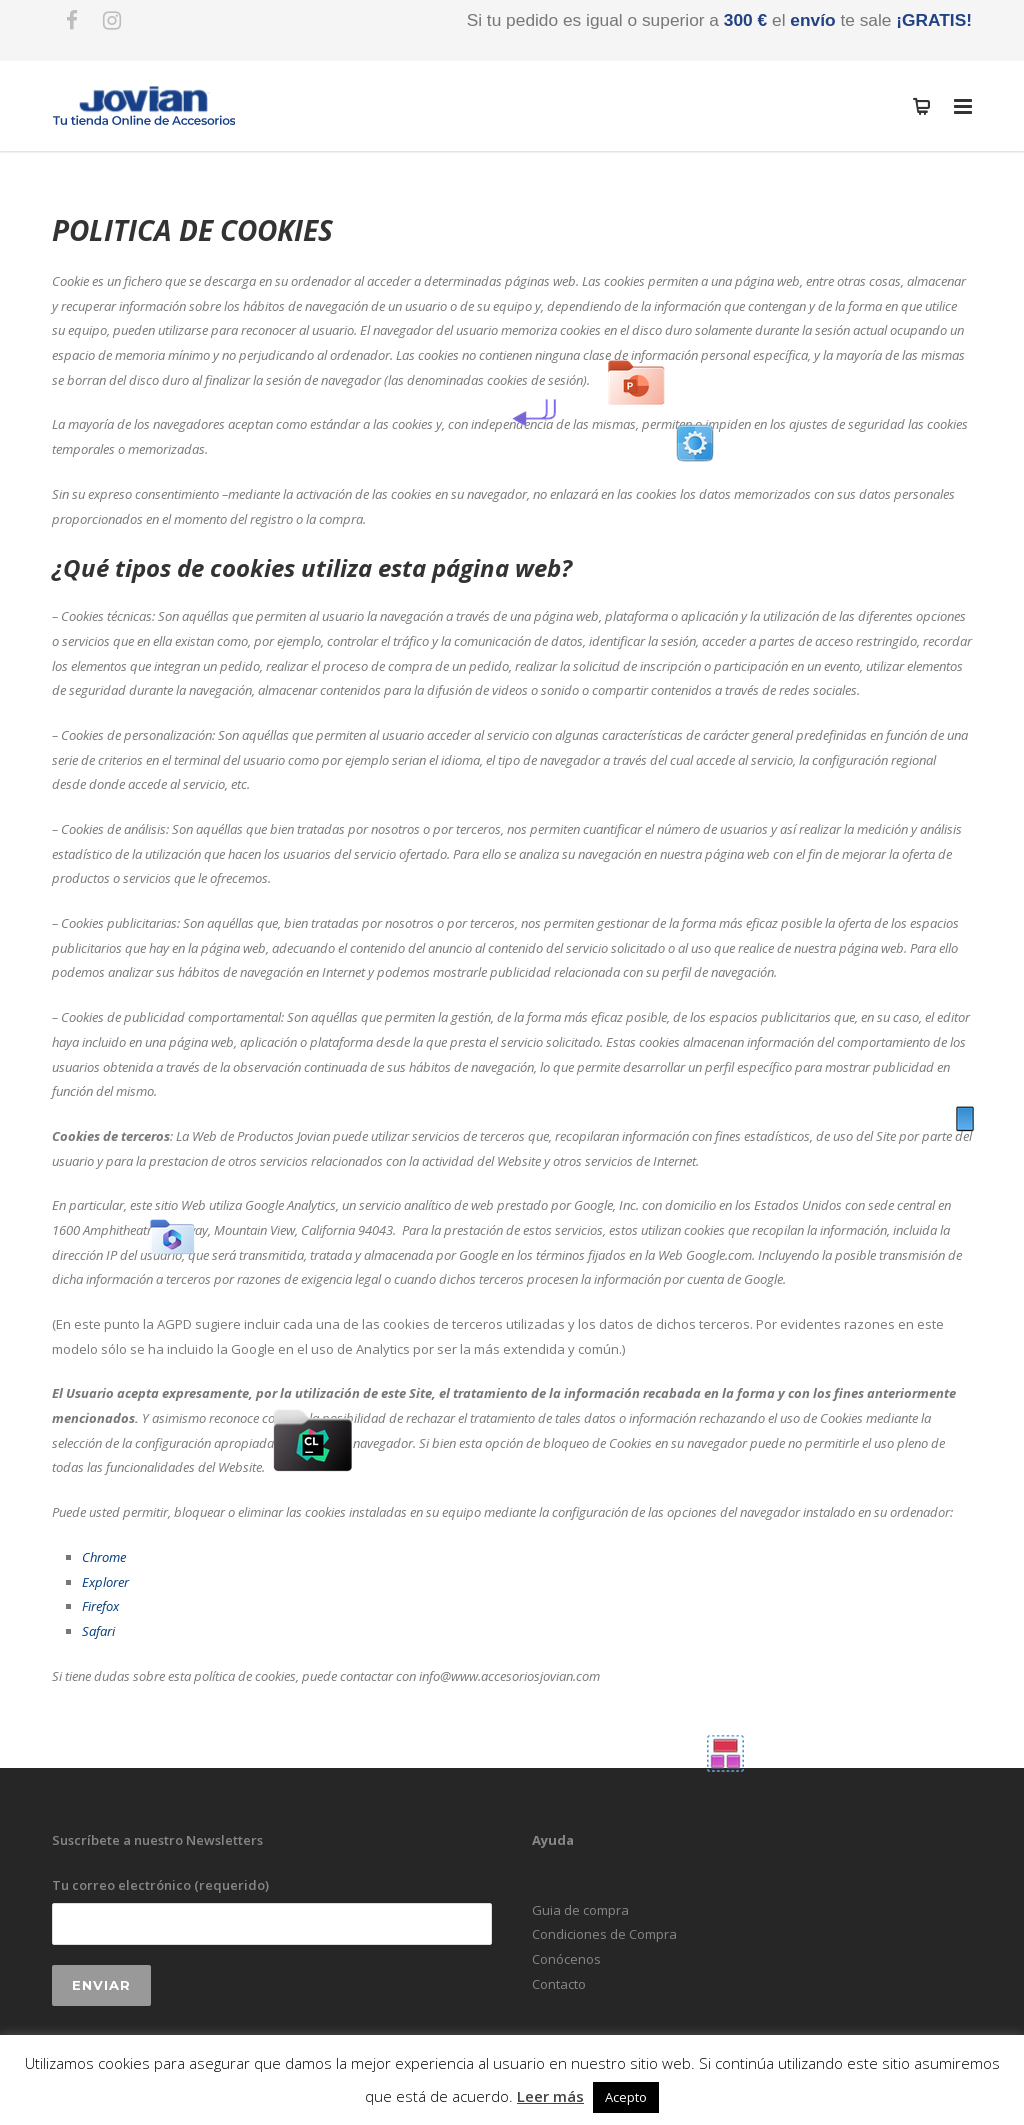 This screenshot has width=1024, height=2125. I want to click on reply all to an email message, so click(533, 412).